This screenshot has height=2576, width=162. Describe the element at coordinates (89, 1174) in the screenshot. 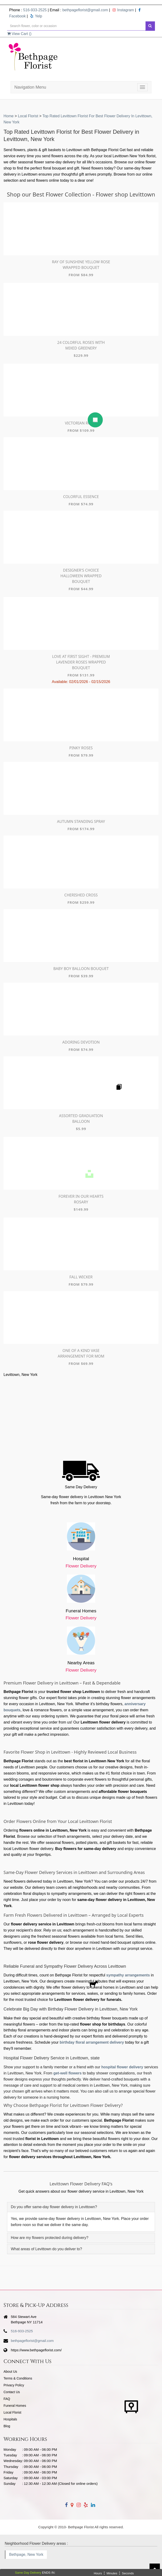

I see `open unsplash to browse stock photos` at that location.